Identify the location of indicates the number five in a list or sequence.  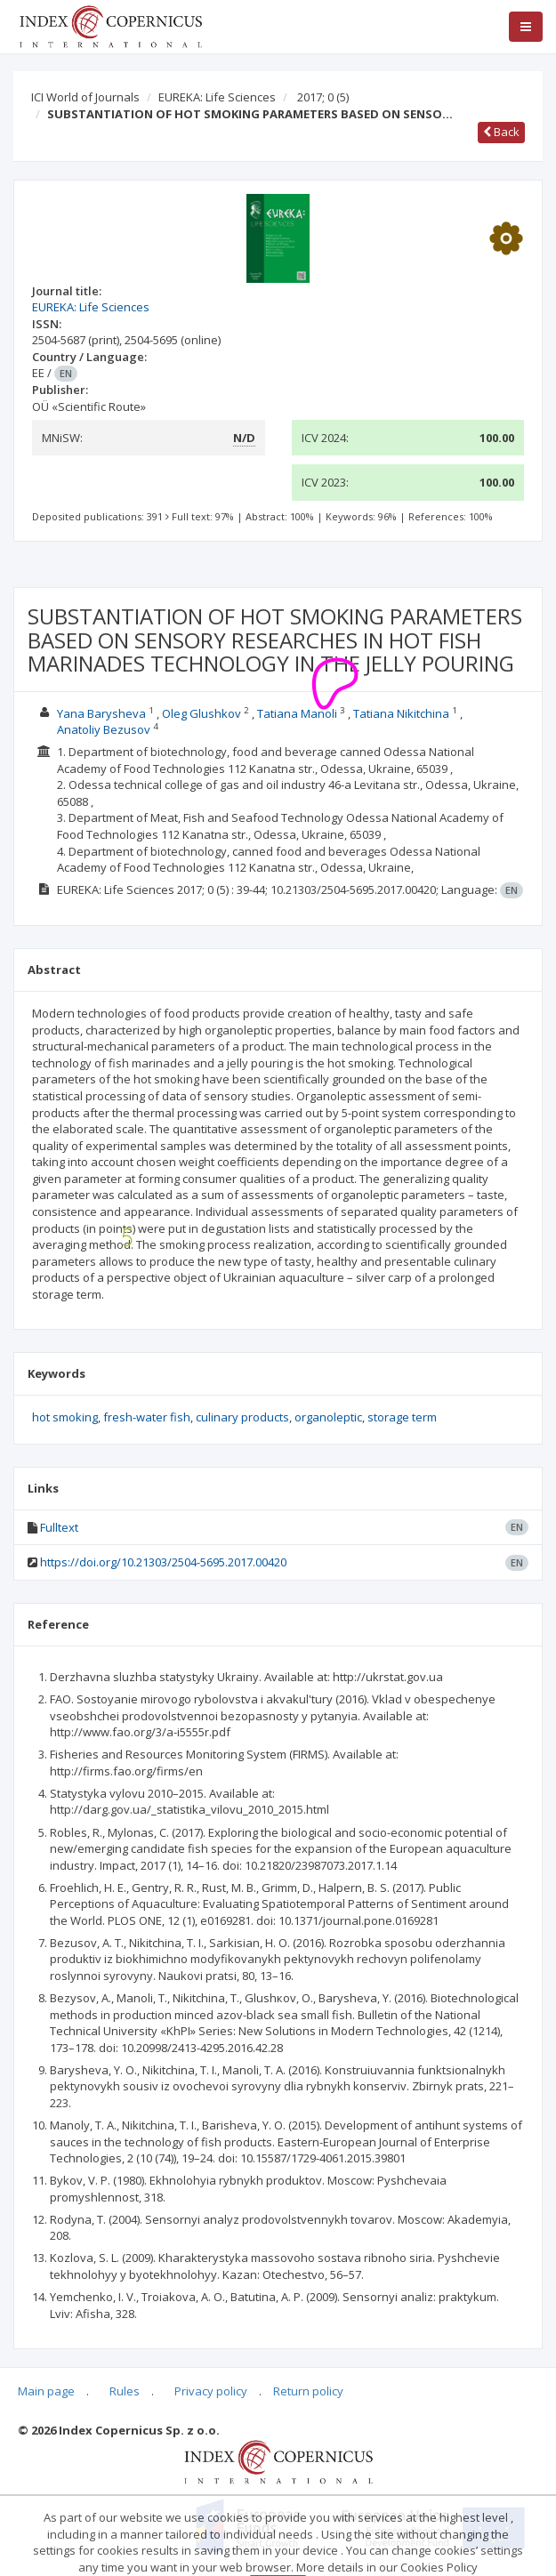
(127, 1237).